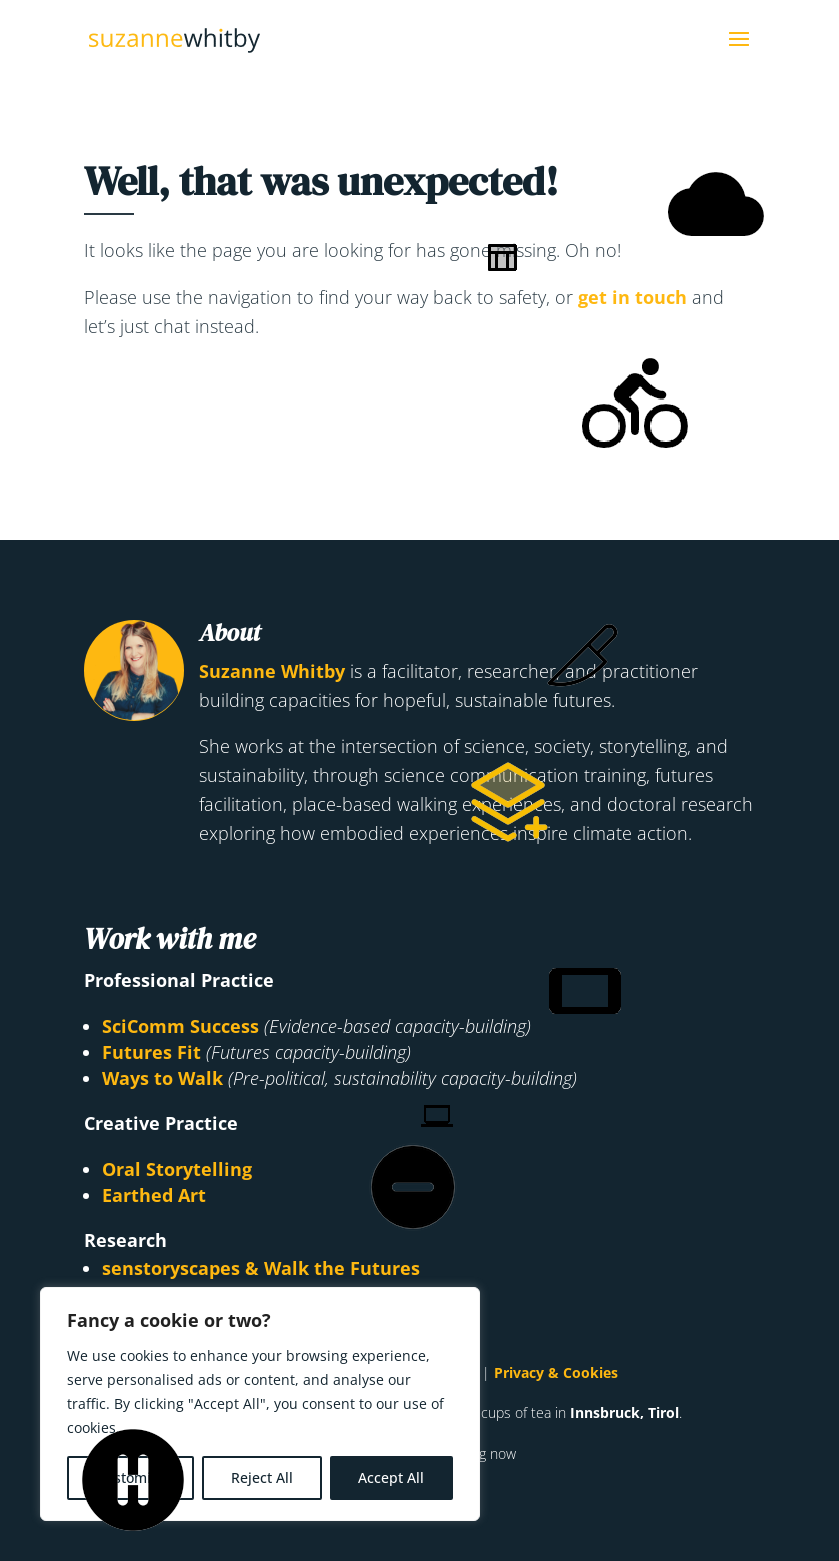 Image resolution: width=839 pixels, height=1561 pixels. Describe the element at coordinates (501, 257) in the screenshot. I see `view data in table format` at that location.